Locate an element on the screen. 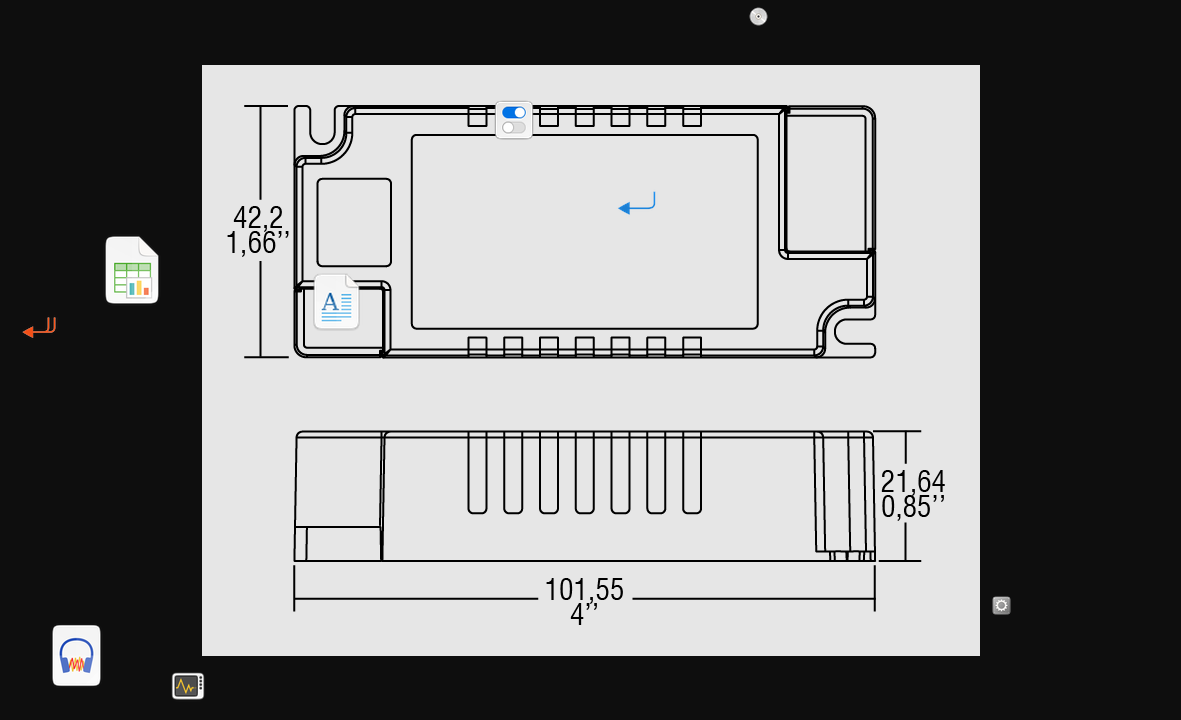 The image size is (1181, 720). open a text document file is located at coordinates (336, 301).